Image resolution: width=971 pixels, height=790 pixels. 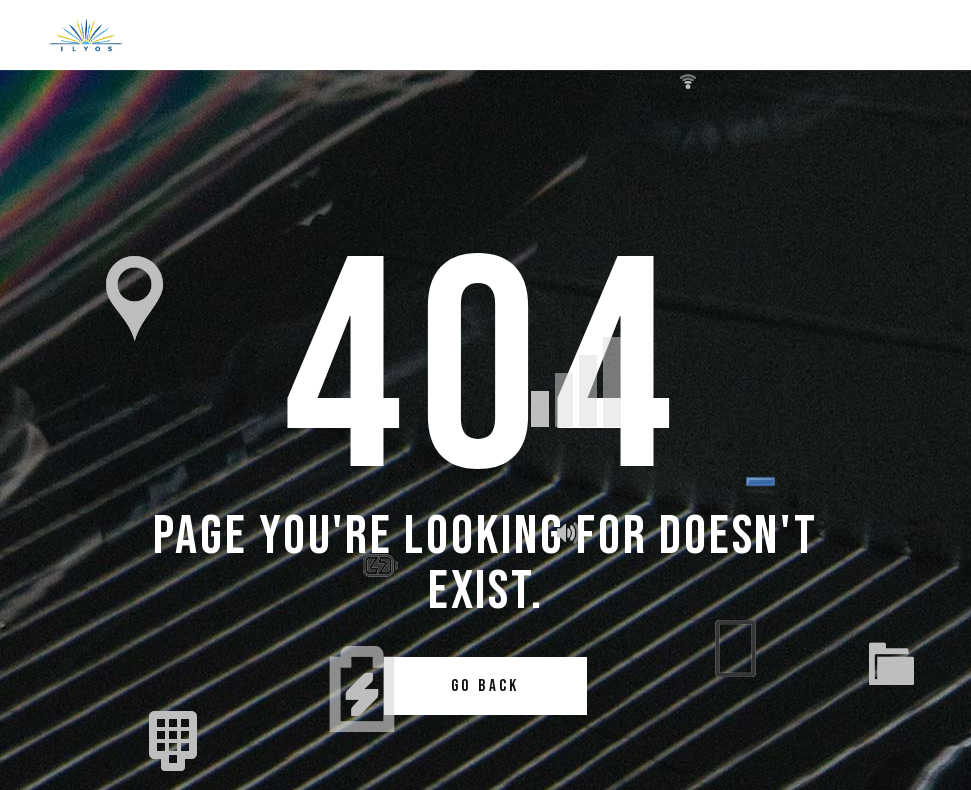 I want to click on indicates a tablet or touch-screen device, so click(x=735, y=648).